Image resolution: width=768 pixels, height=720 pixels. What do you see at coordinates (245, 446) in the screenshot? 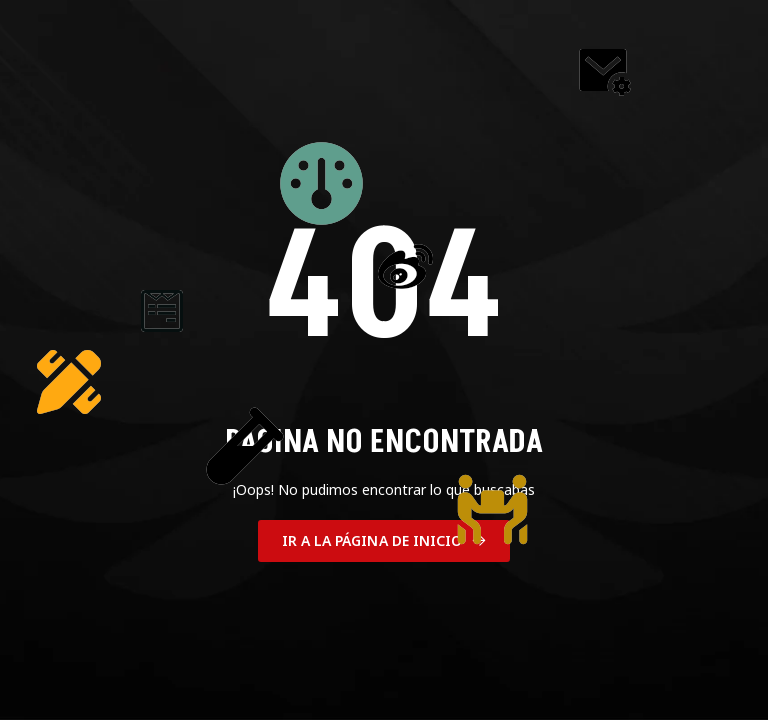
I see `view lab results or test samples` at bounding box center [245, 446].